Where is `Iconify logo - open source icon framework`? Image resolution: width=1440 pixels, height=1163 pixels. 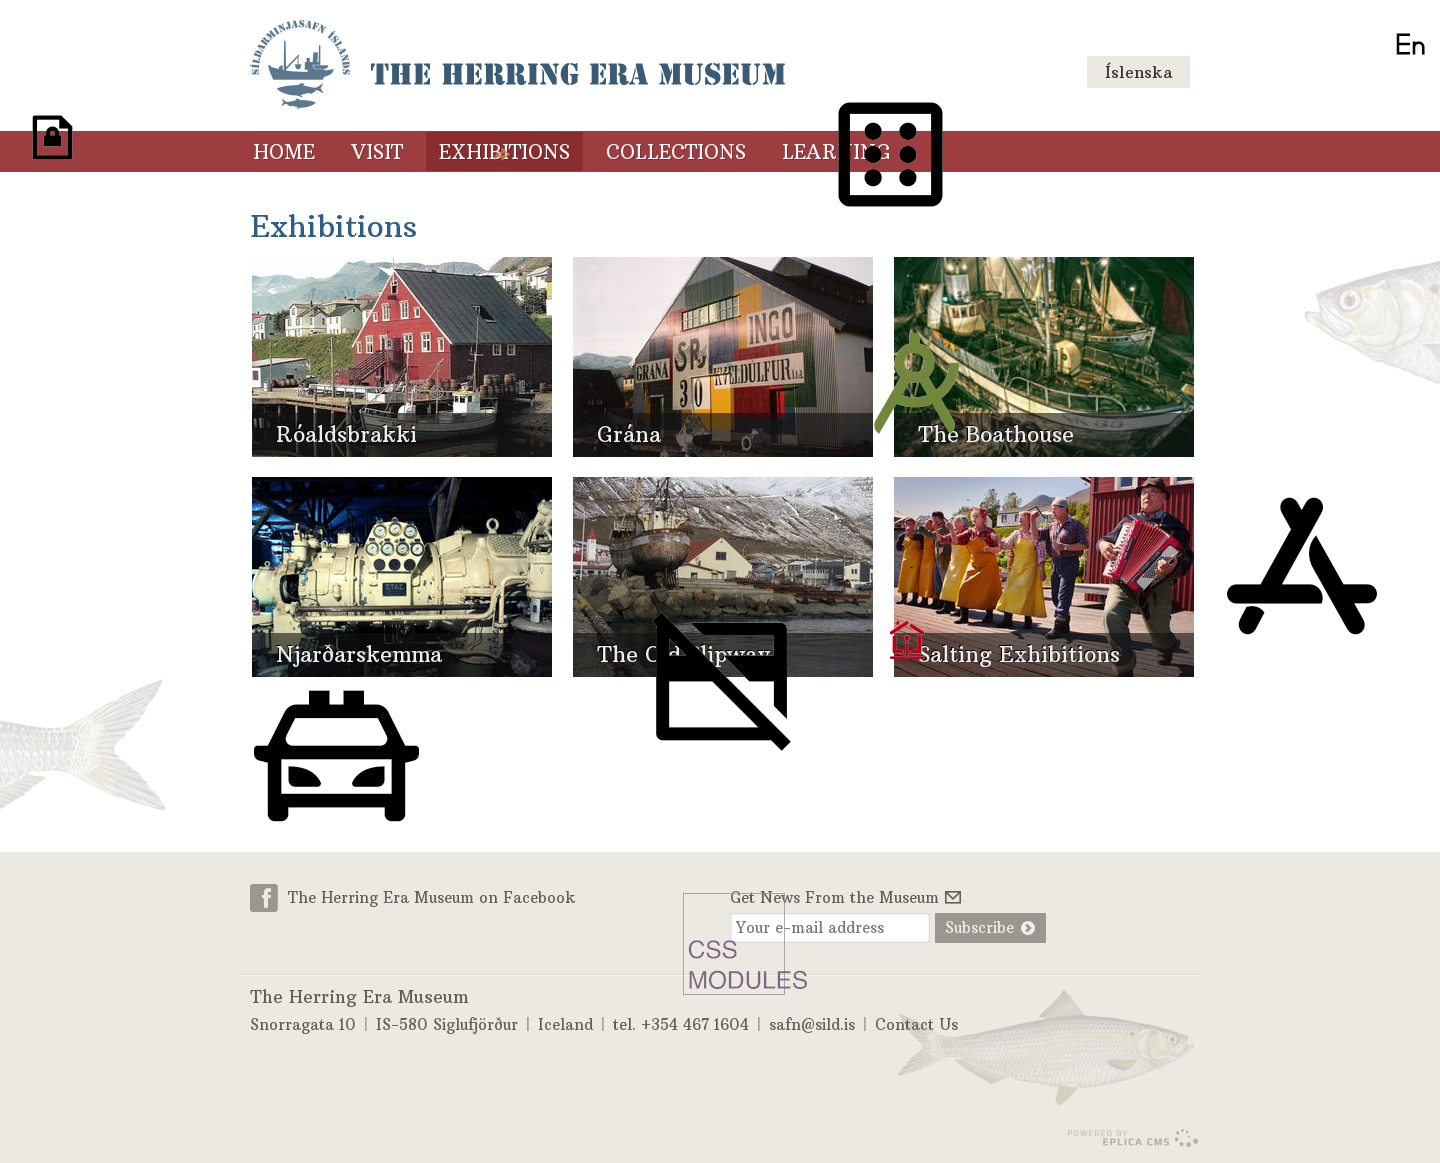
Iconify logo - open source icon framework is located at coordinates (907, 640).